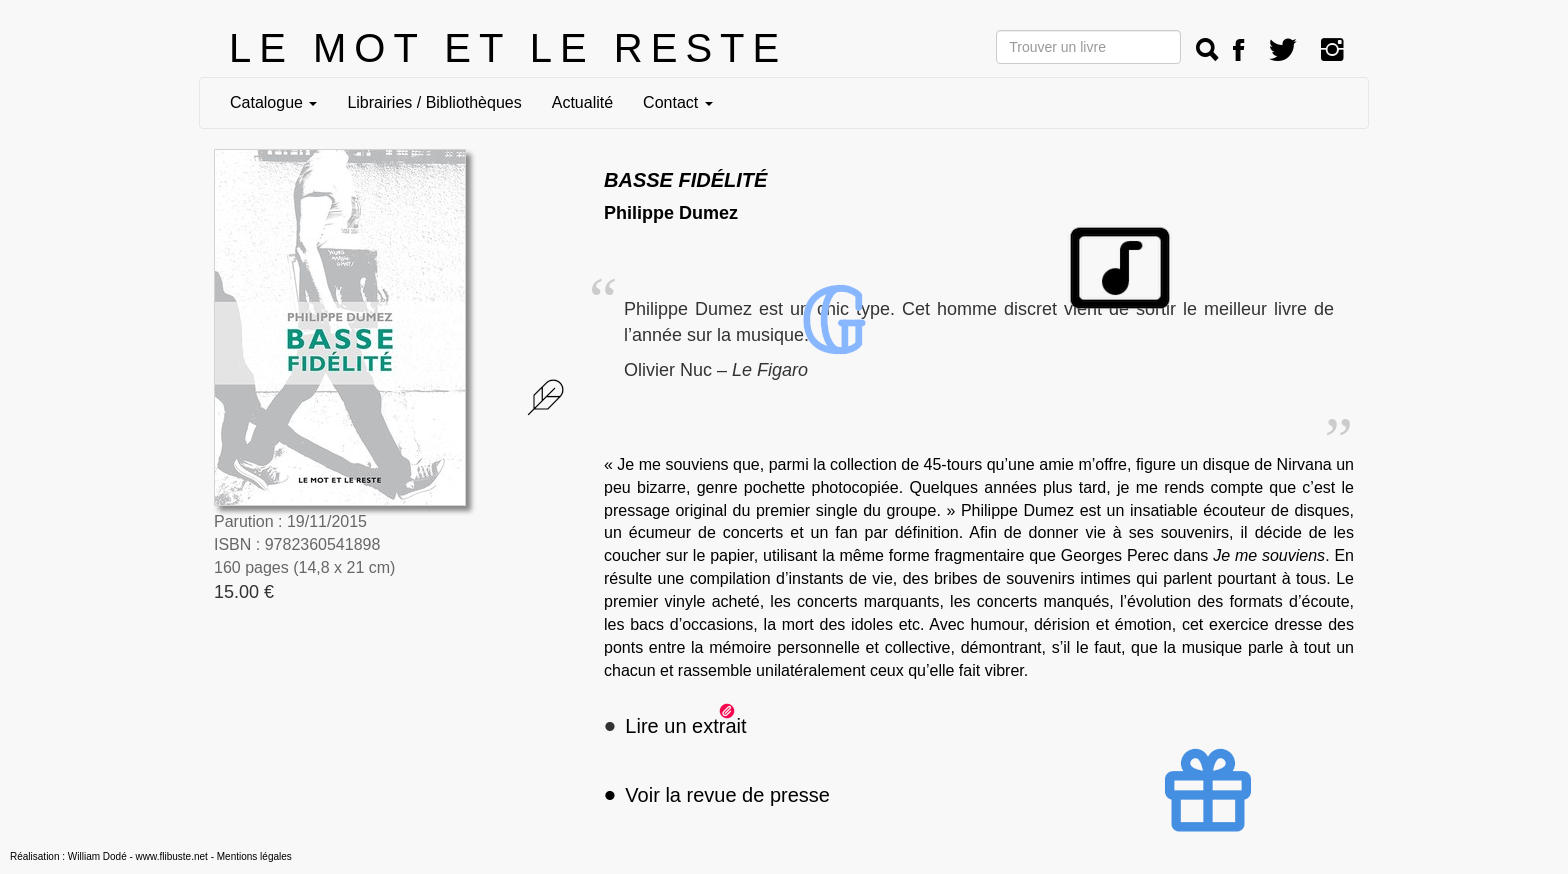  I want to click on compose a new post or message, so click(545, 398).